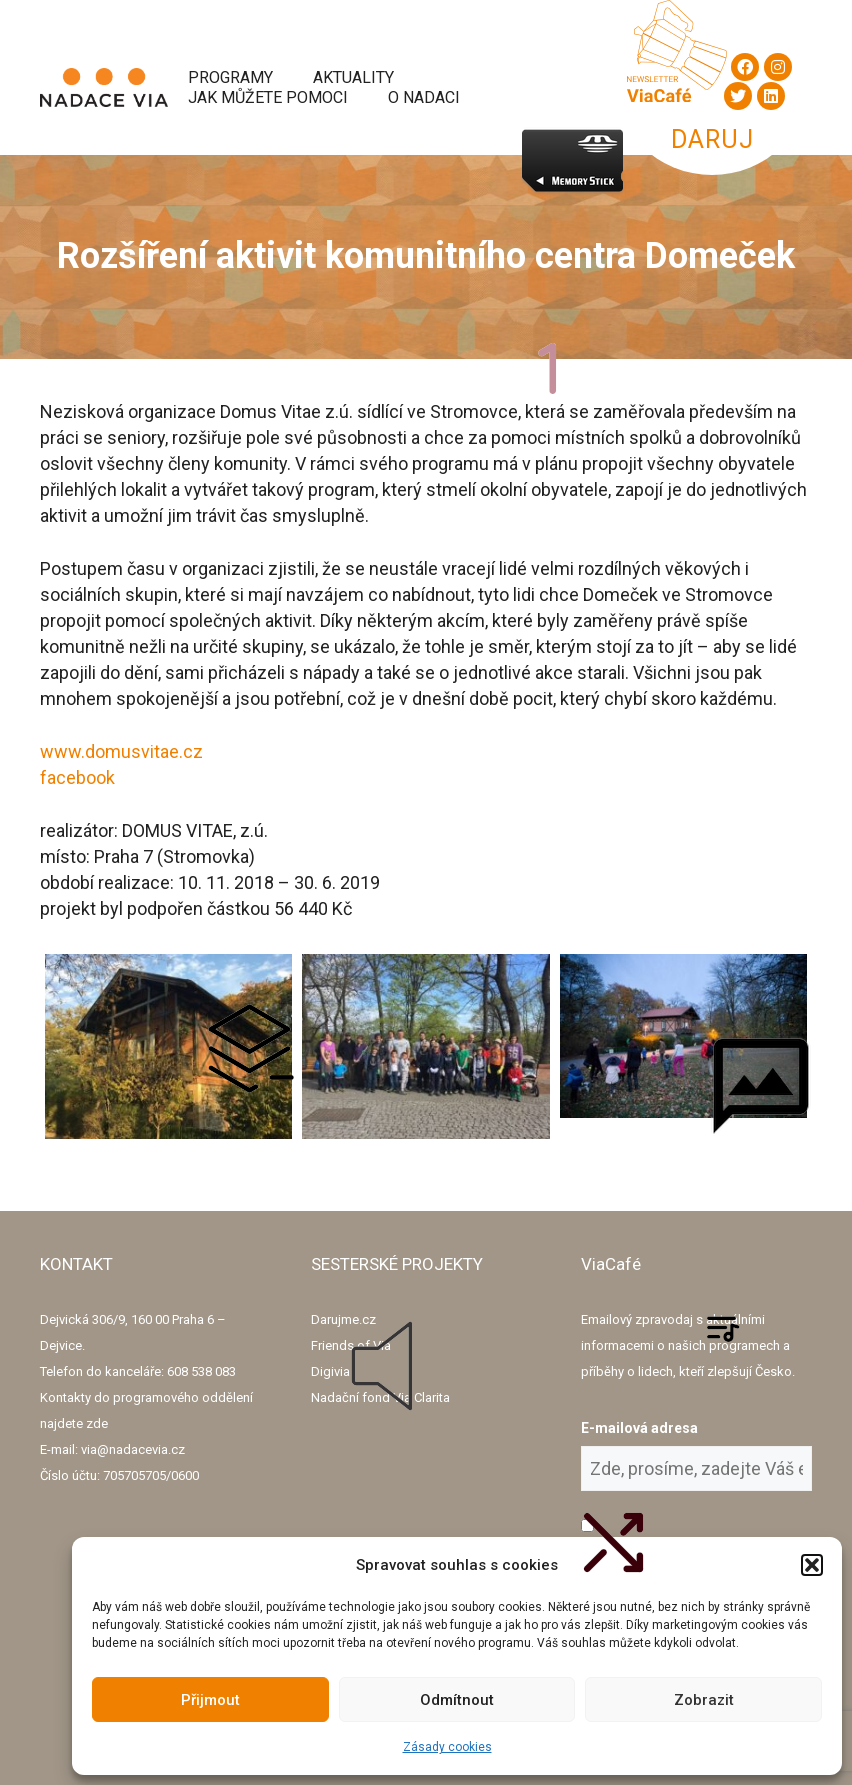 This screenshot has width=852, height=1785. Describe the element at coordinates (761, 1086) in the screenshot. I see `send or receive a picture message (MMS)` at that location.